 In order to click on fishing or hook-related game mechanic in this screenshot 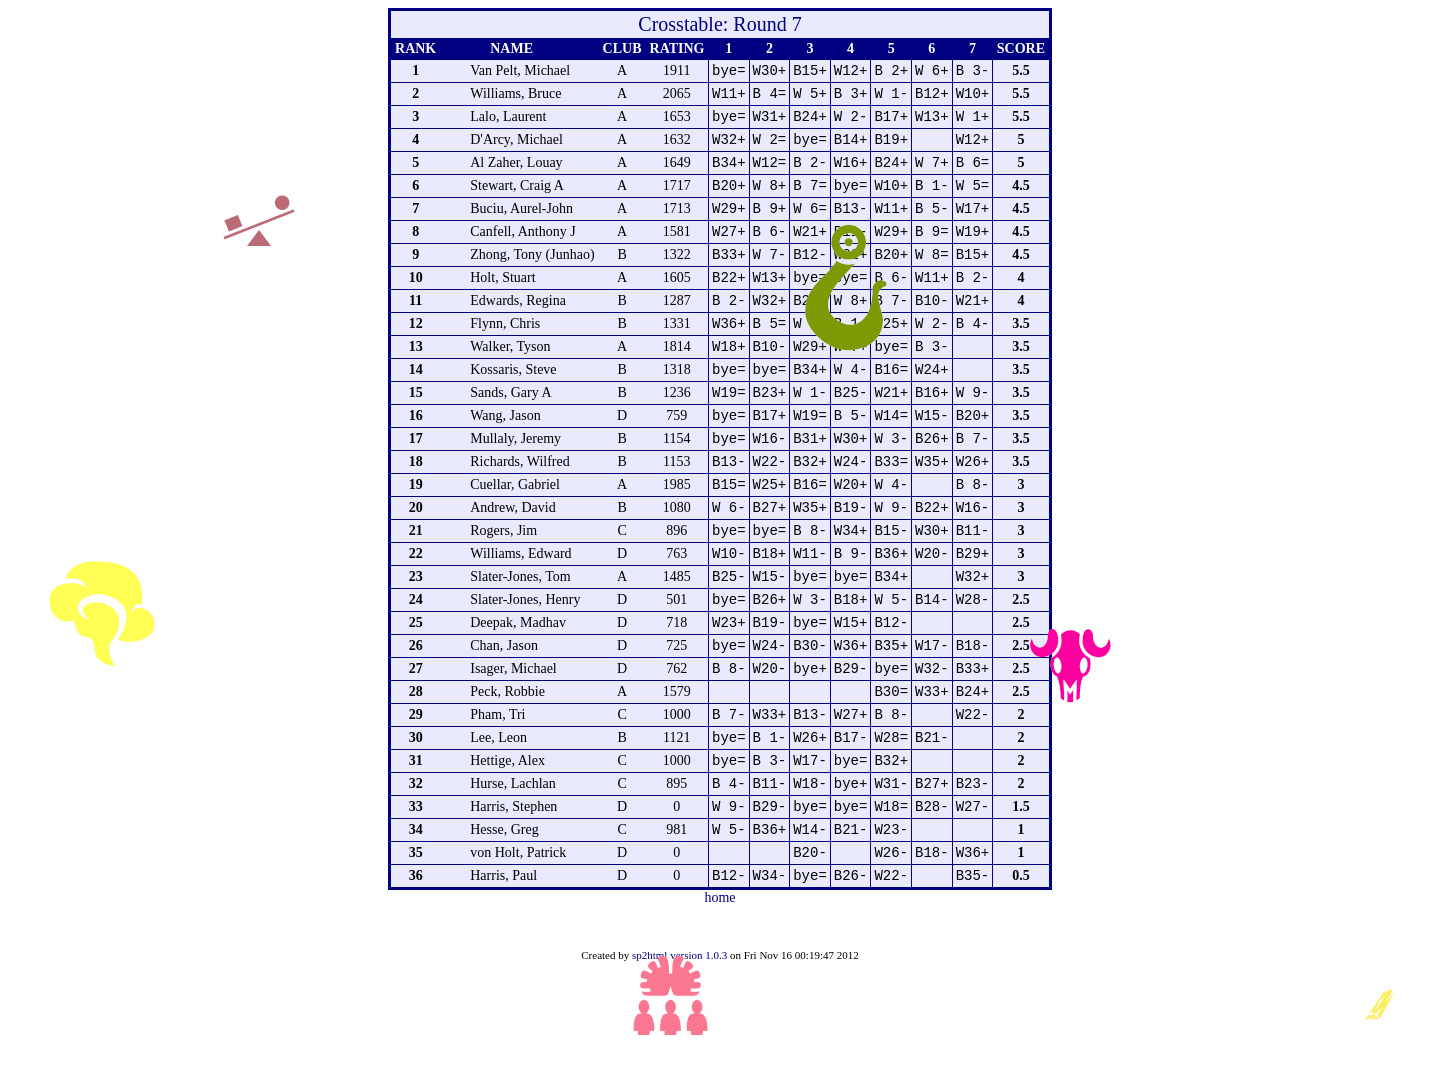, I will do `click(846, 288)`.